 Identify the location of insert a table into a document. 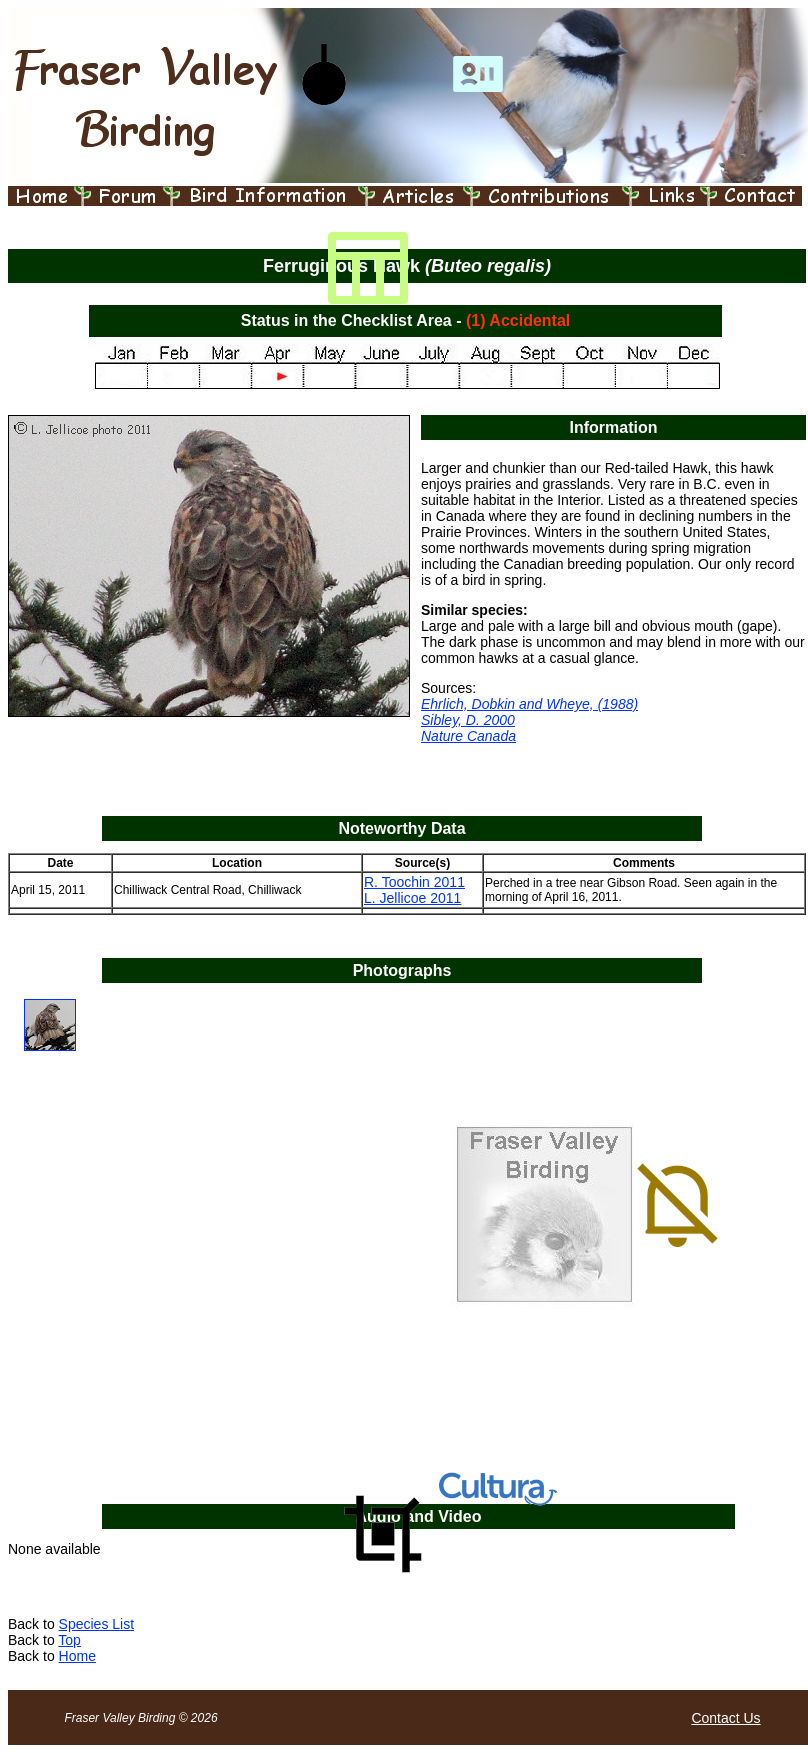
(368, 268).